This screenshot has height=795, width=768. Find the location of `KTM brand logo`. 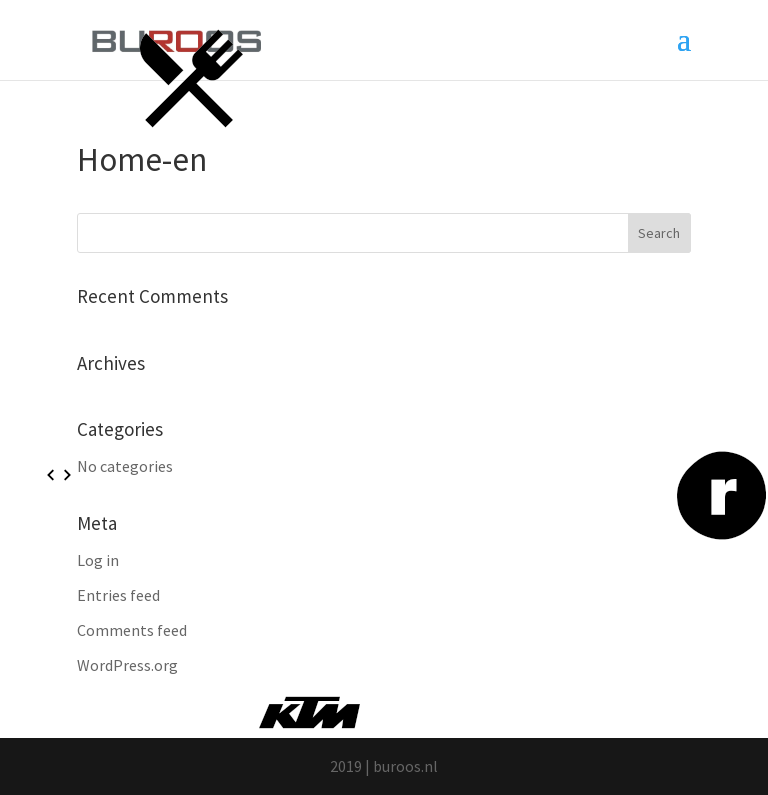

KTM brand logo is located at coordinates (309, 712).